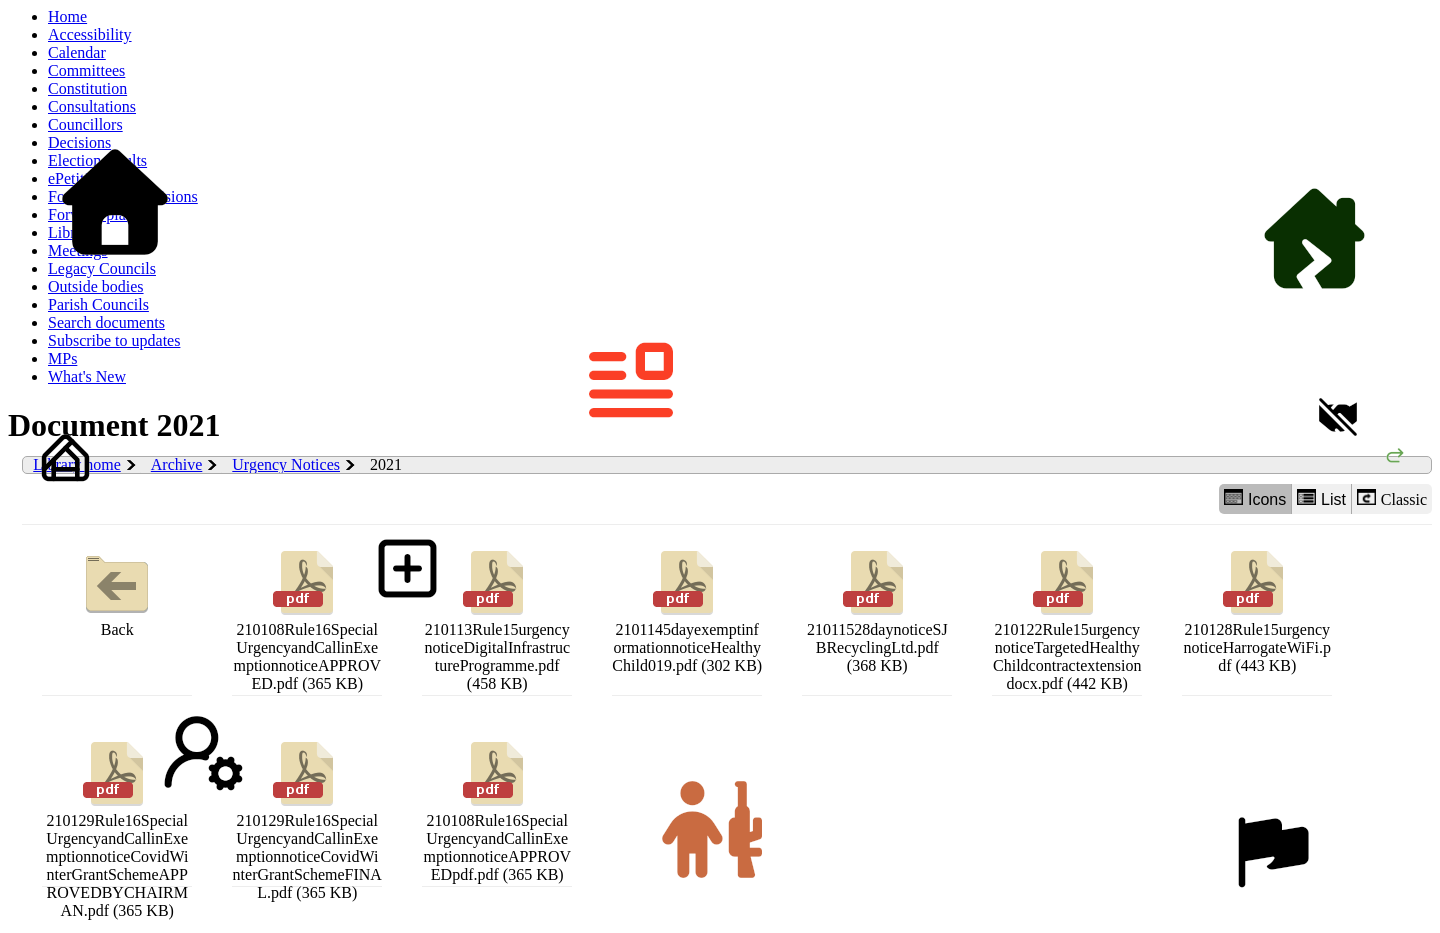 The width and height of the screenshot is (1440, 933). What do you see at coordinates (1314, 238) in the screenshot?
I see `report property damage` at bounding box center [1314, 238].